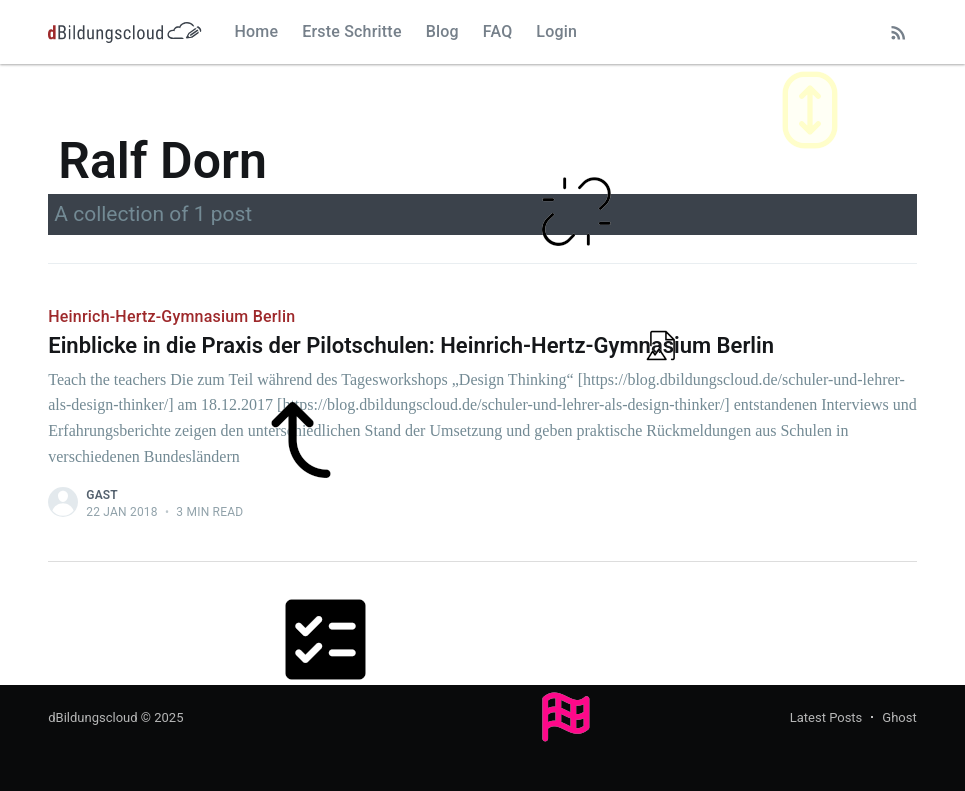 This screenshot has height=791, width=965. Describe the element at coordinates (662, 345) in the screenshot. I see `view image file` at that location.